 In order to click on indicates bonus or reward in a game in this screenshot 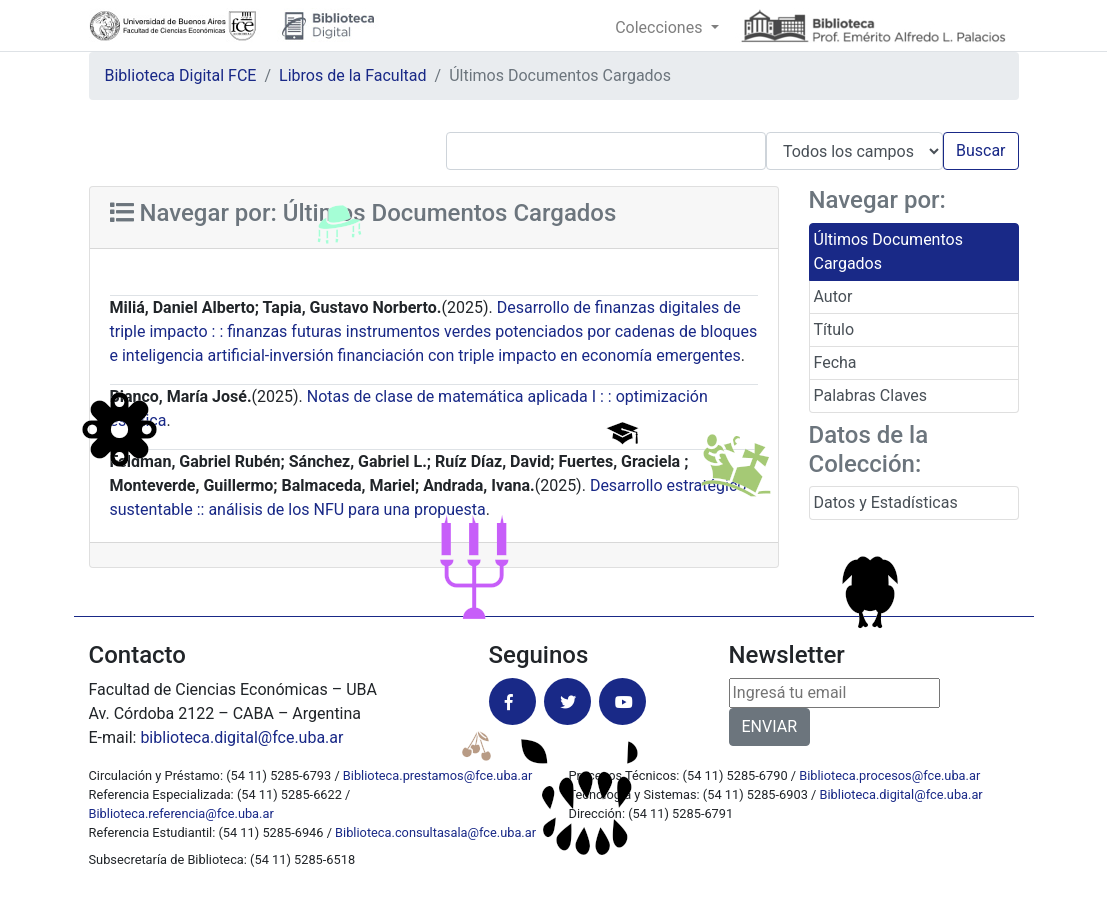, I will do `click(476, 745)`.